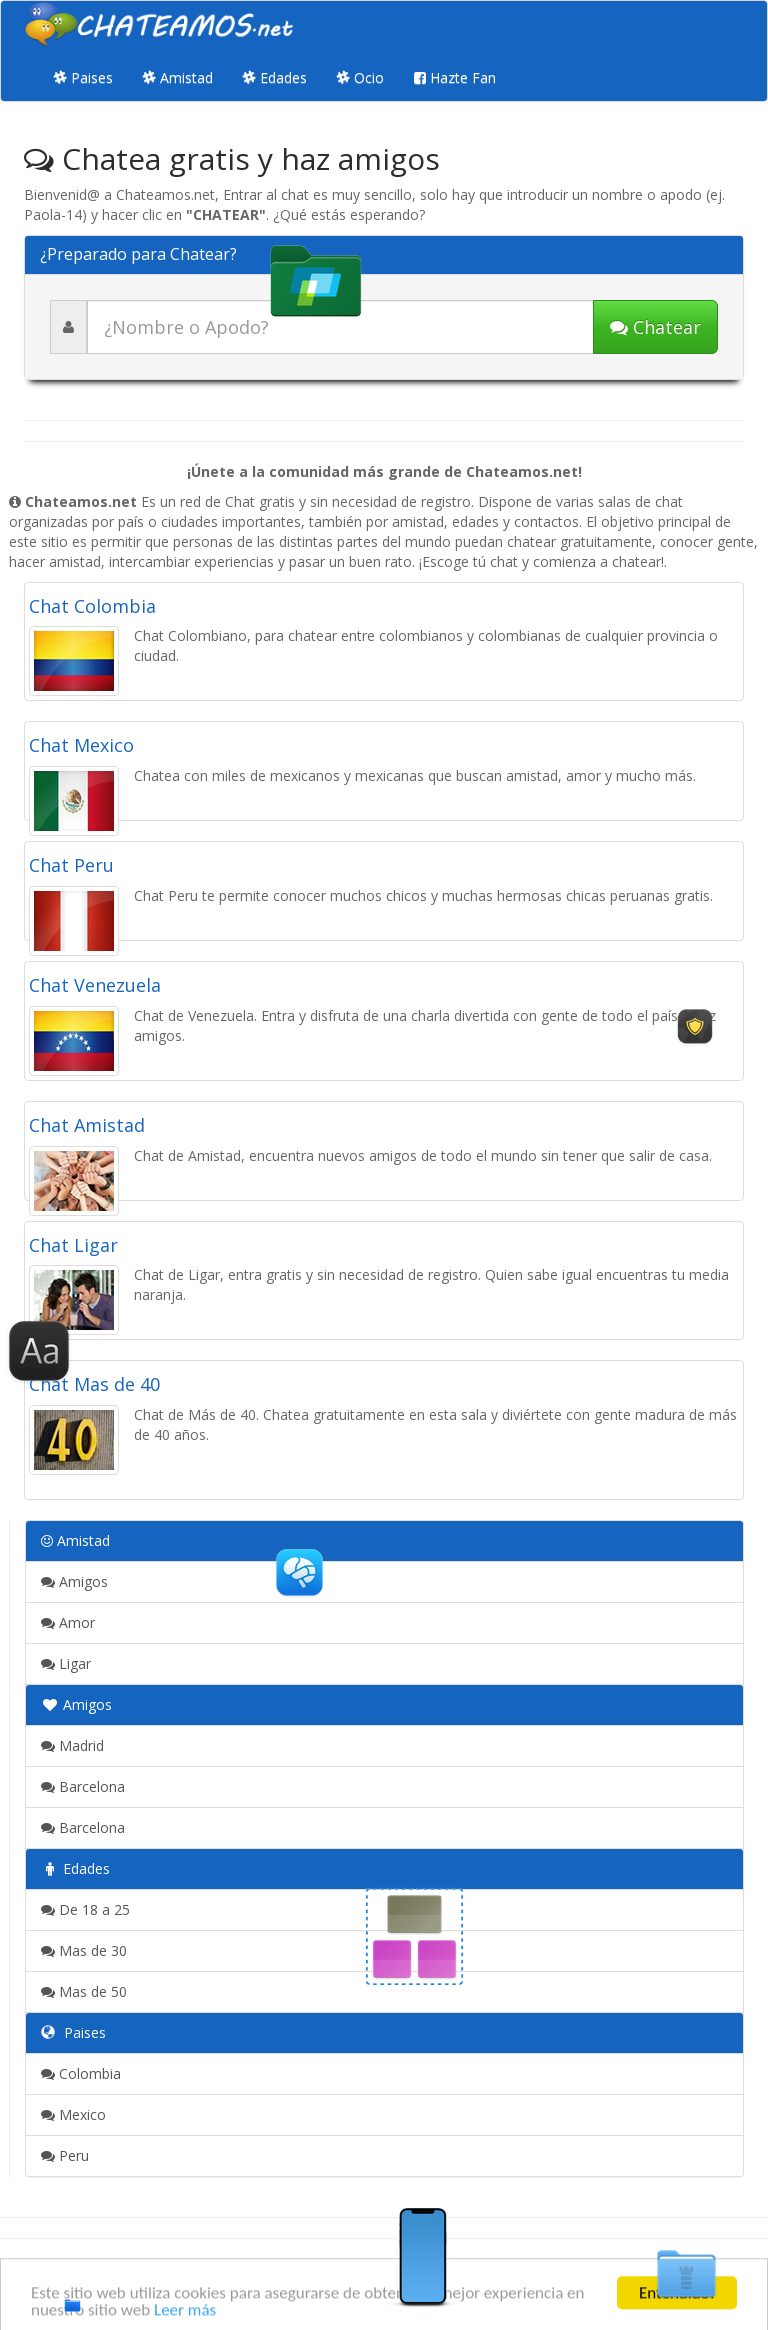 The width and height of the screenshot is (768, 2330). Describe the element at coordinates (299, 1572) in the screenshot. I see `open gbrainy brain training app` at that location.